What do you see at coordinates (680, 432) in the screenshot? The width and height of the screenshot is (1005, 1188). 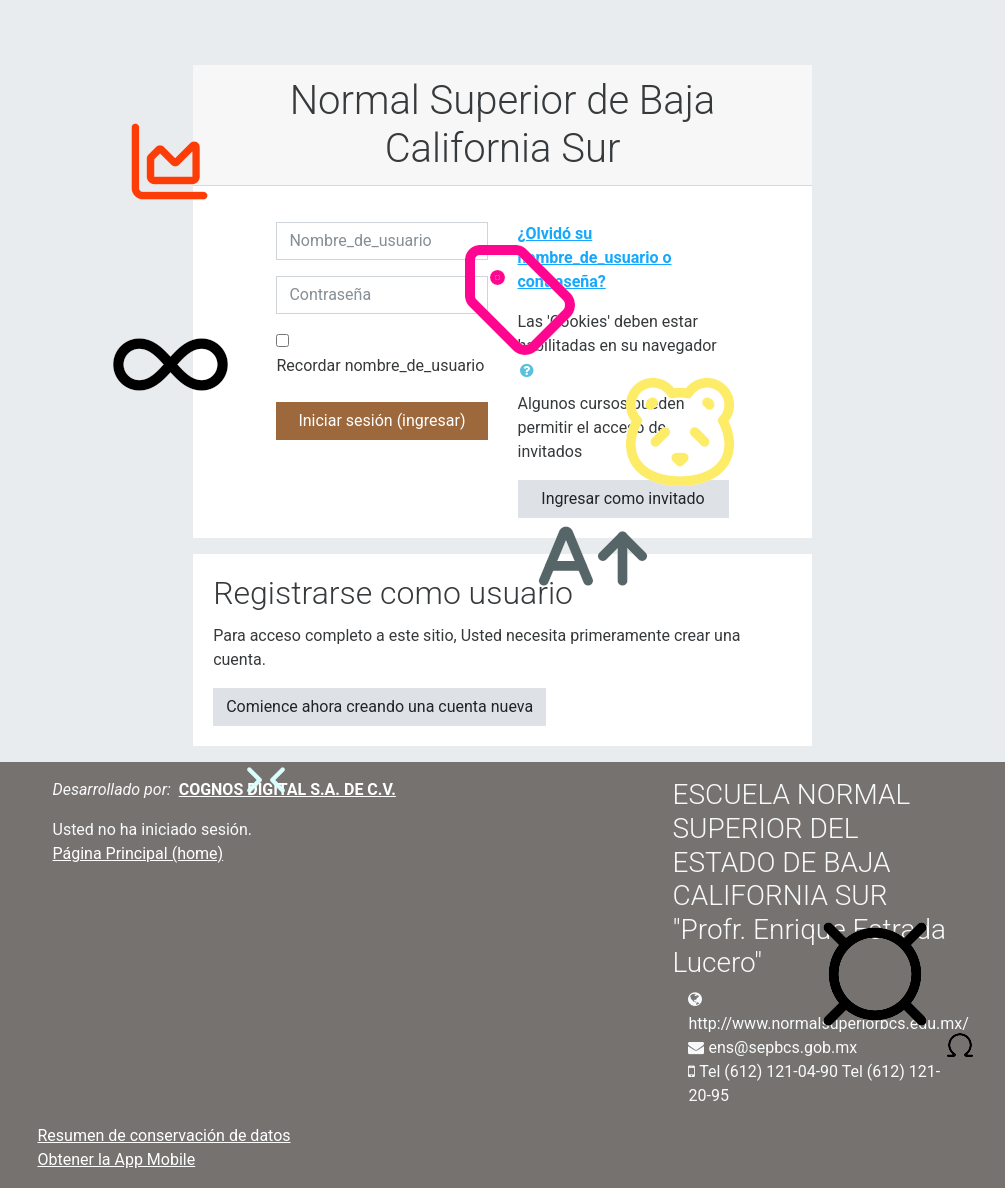 I see `access panda or animal-themed content` at bounding box center [680, 432].